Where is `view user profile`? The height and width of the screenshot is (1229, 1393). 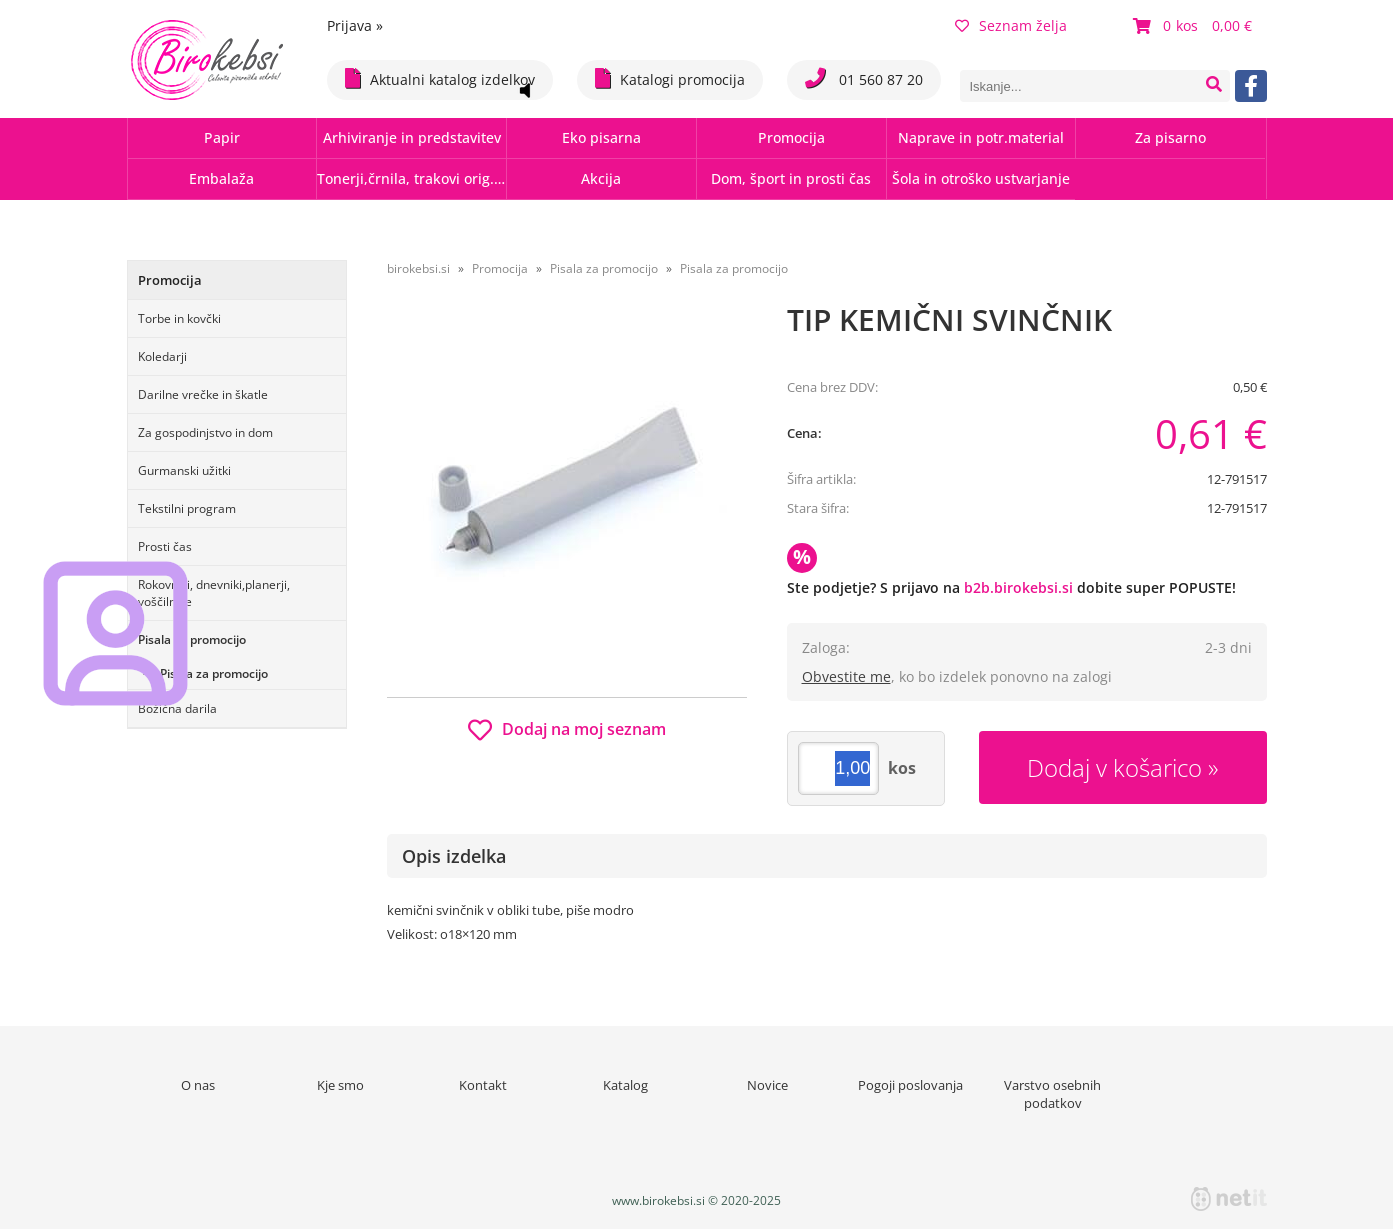 view user profile is located at coordinates (115, 633).